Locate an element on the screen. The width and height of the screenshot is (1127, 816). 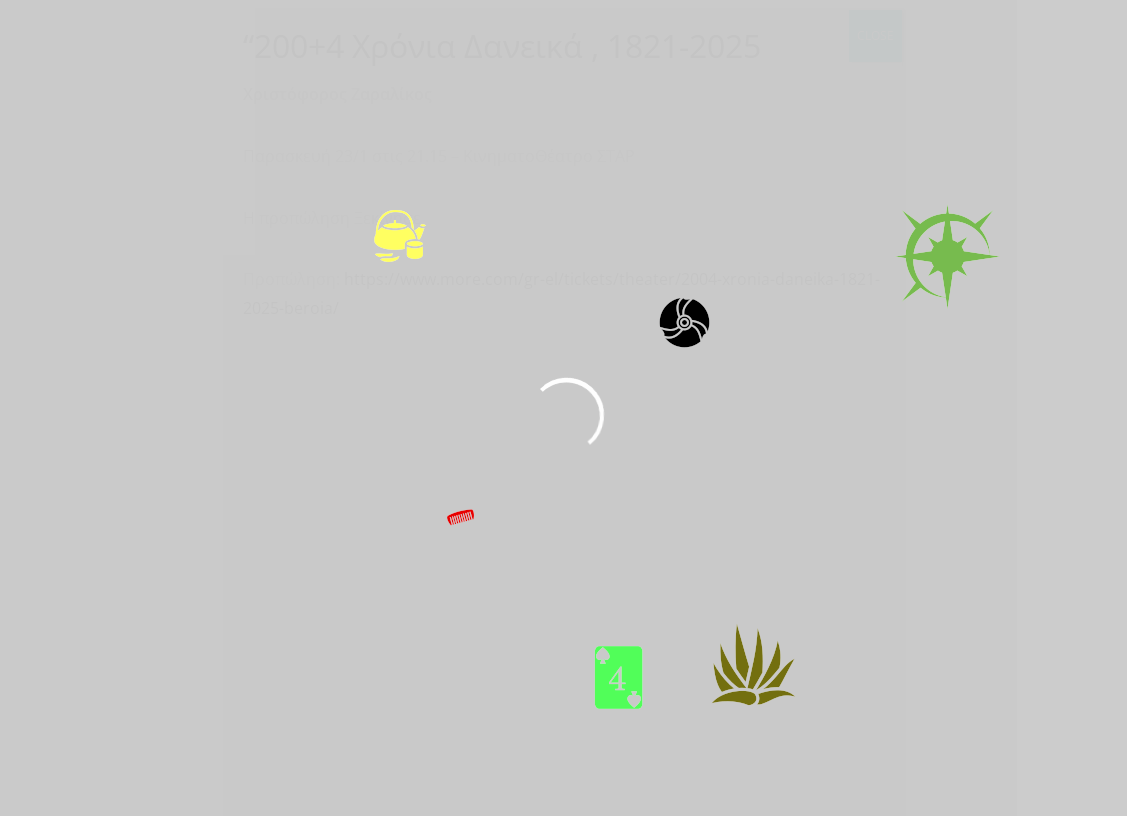
tea ceremony or tea-related game feature is located at coordinates (400, 236).